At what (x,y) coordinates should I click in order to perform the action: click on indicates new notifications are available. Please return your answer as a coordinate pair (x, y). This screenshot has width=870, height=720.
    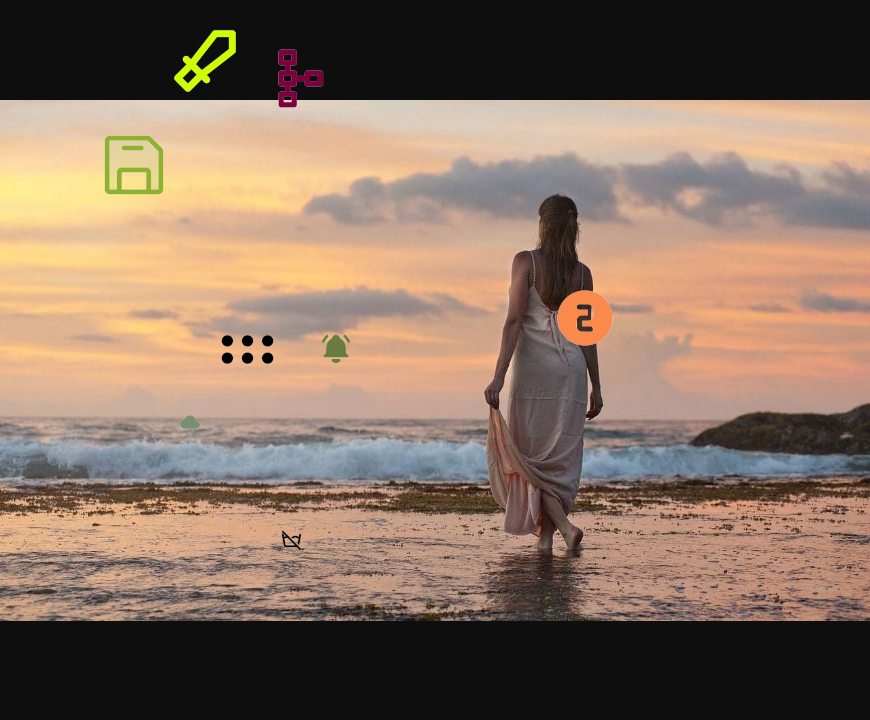
    Looking at the image, I should click on (336, 349).